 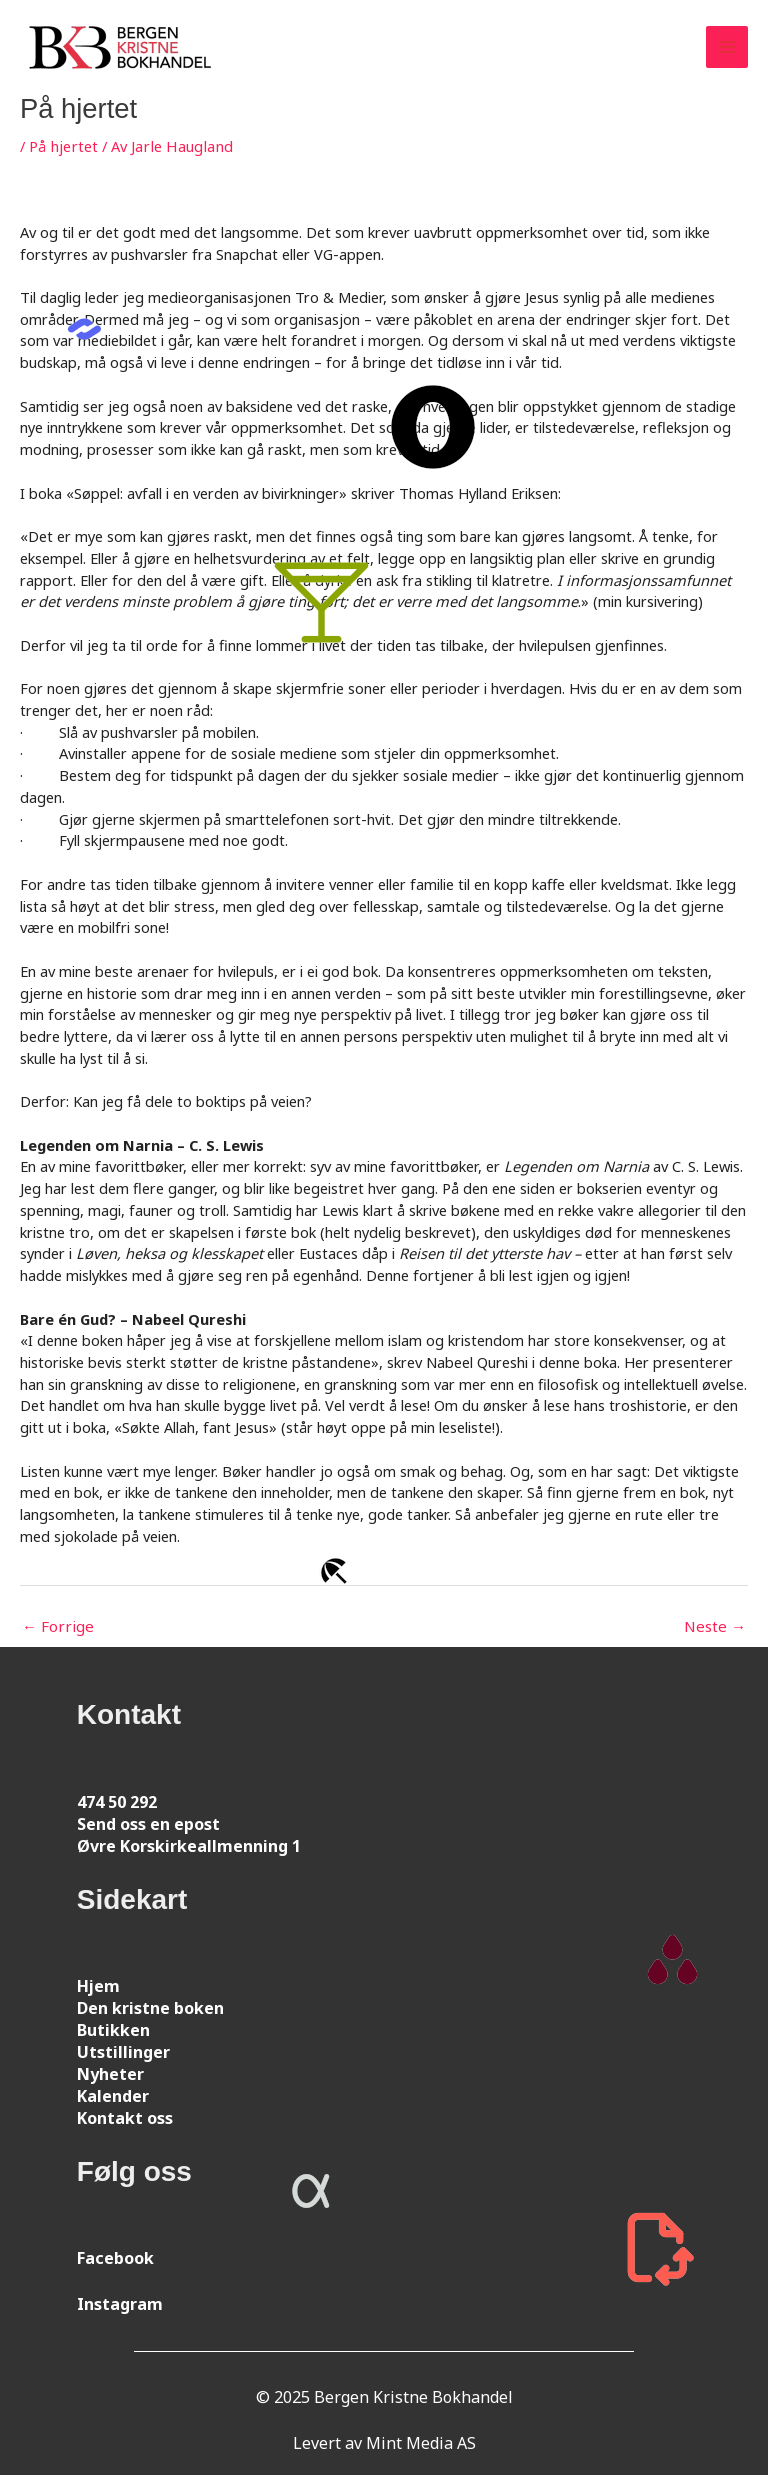 What do you see at coordinates (321, 602) in the screenshot?
I see `access bar or cocktail menu` at bounding box center [321, 602].